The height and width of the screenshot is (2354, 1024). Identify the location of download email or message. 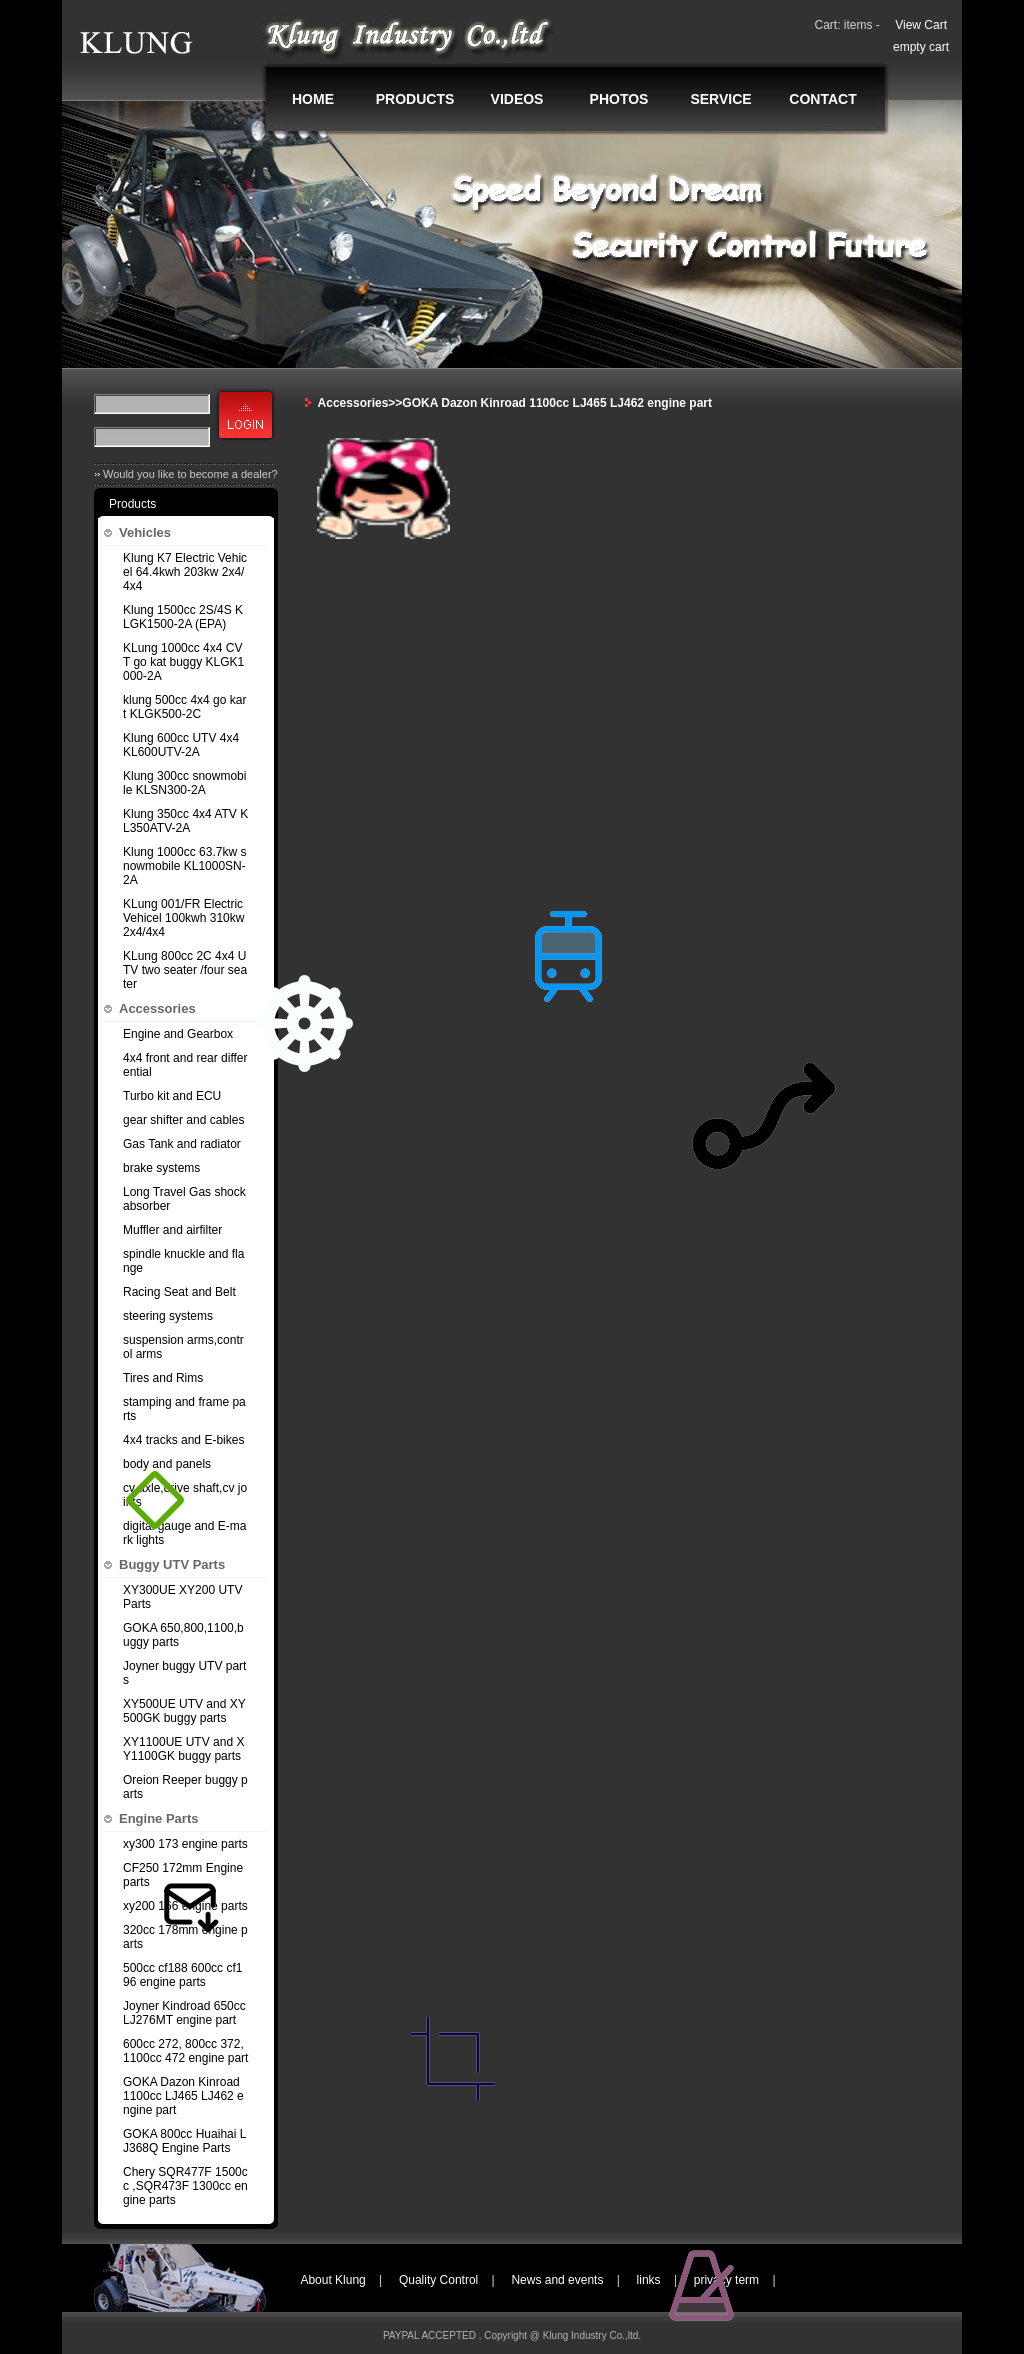
(190, 1904).